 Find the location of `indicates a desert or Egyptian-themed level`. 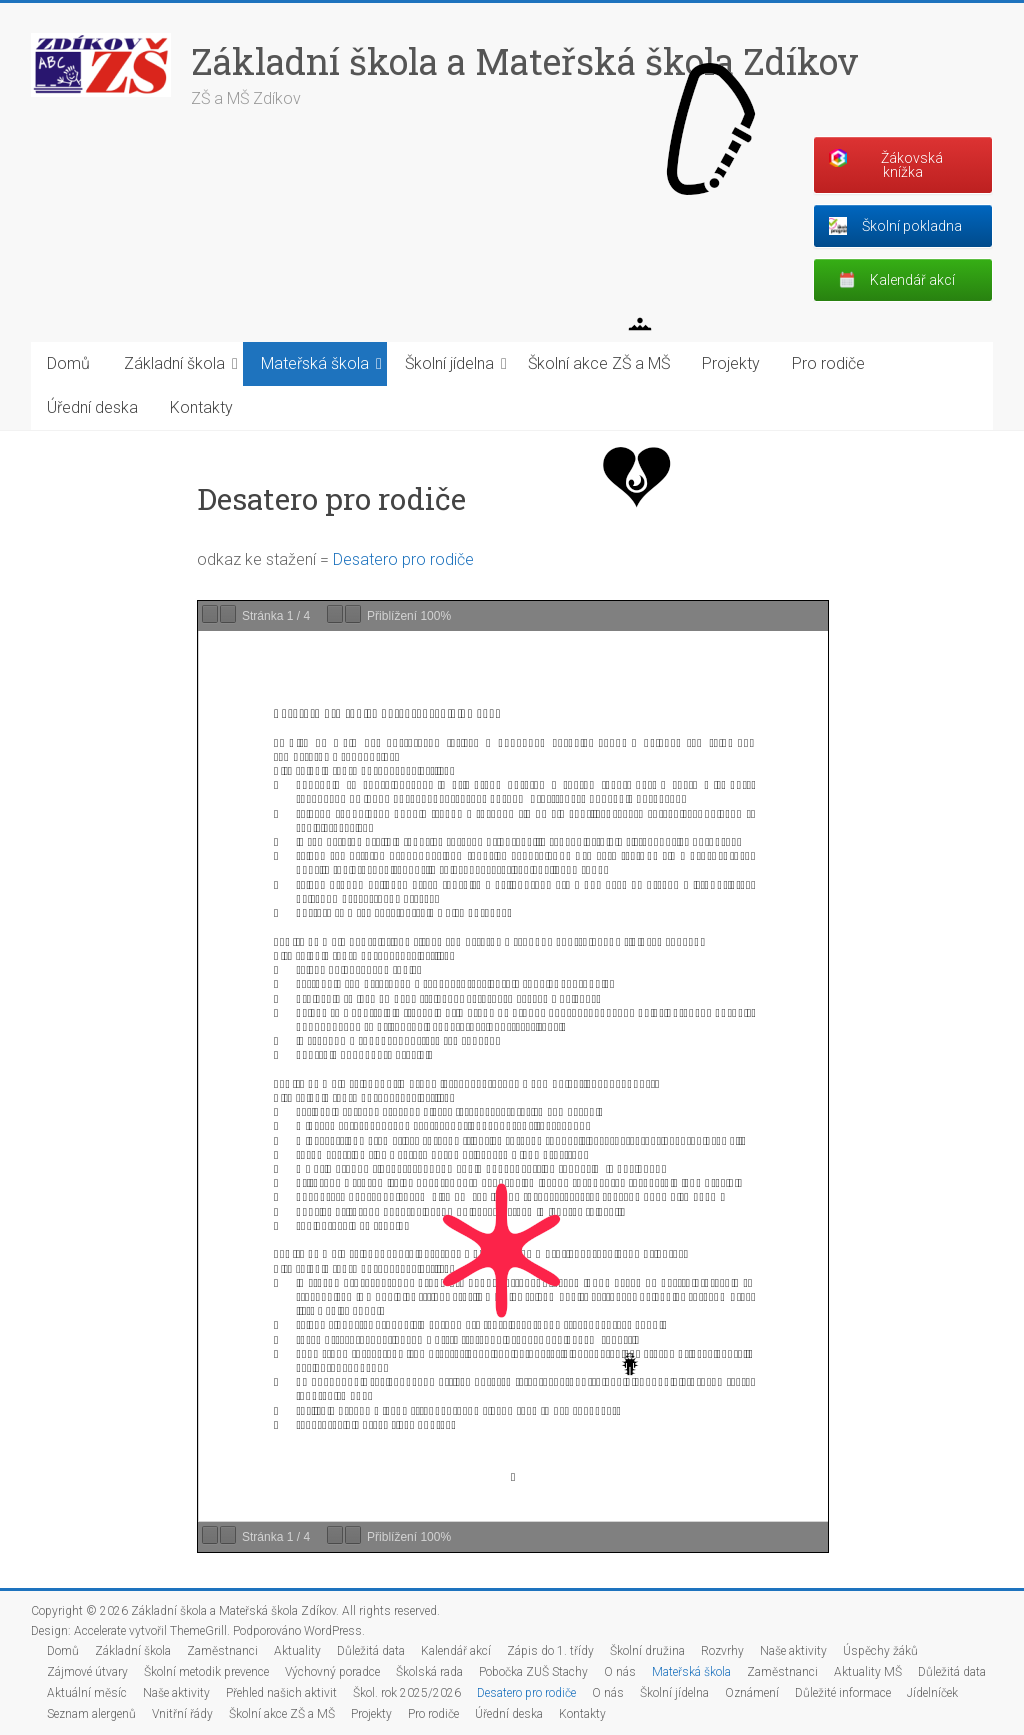

indicates a desert or Egyptian-themed level is located at coordinates (640, 324).